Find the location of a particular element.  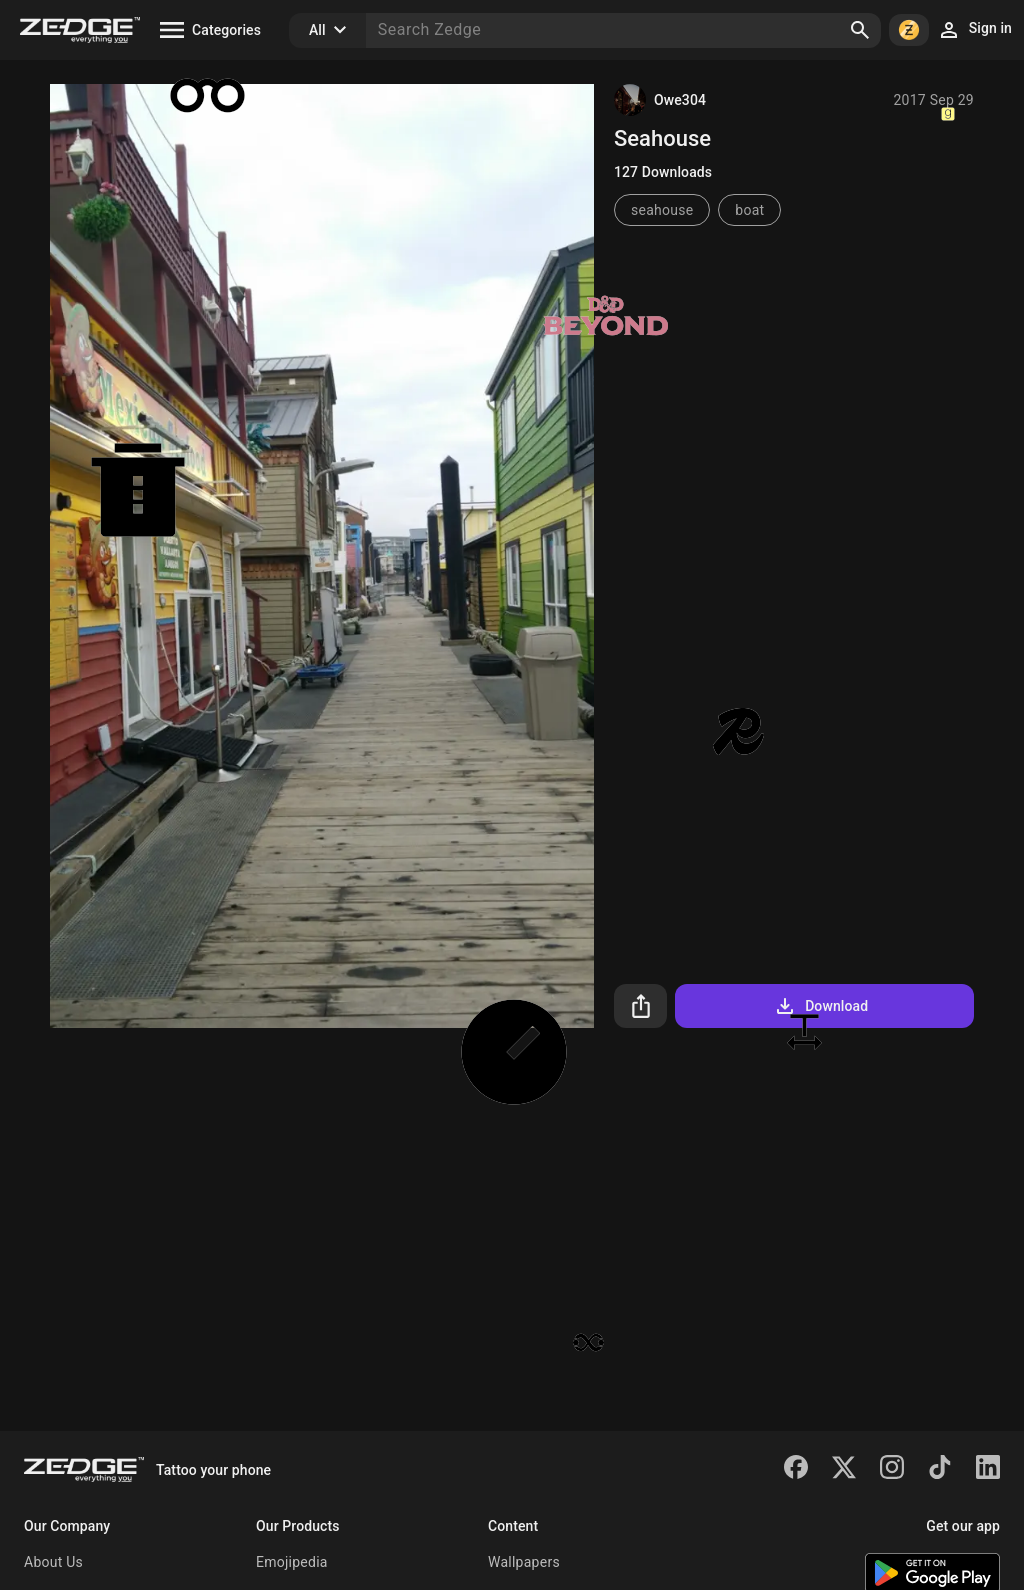

open the goodreads app is located at coordinates (948, 114).